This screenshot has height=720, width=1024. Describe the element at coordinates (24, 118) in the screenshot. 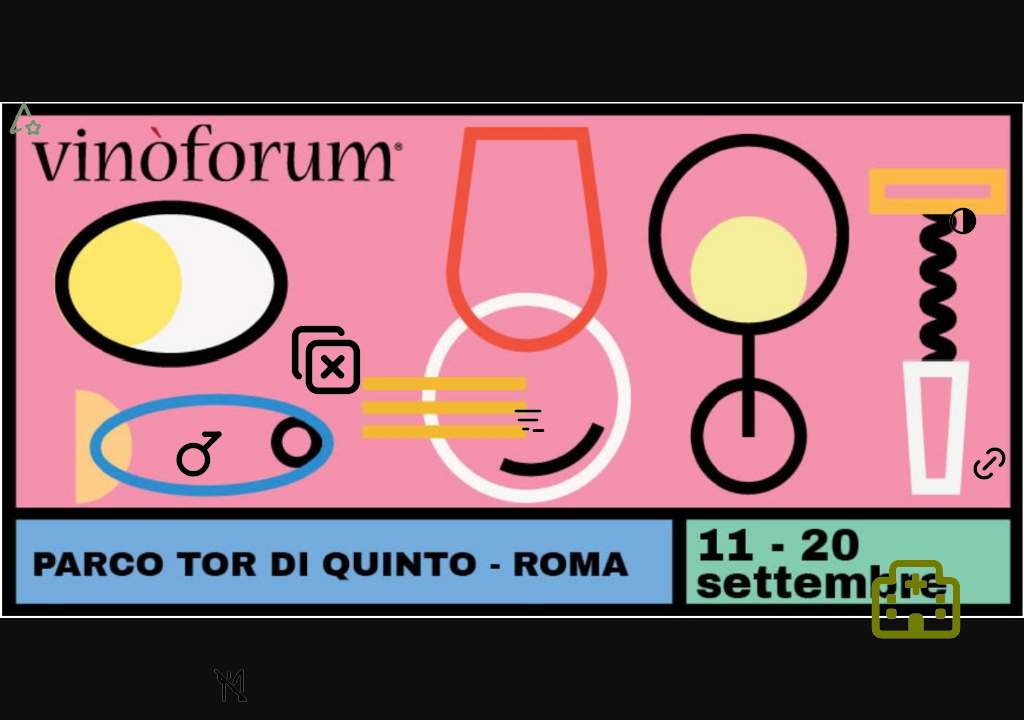

I see `mark current navigation as favorite` at that location.